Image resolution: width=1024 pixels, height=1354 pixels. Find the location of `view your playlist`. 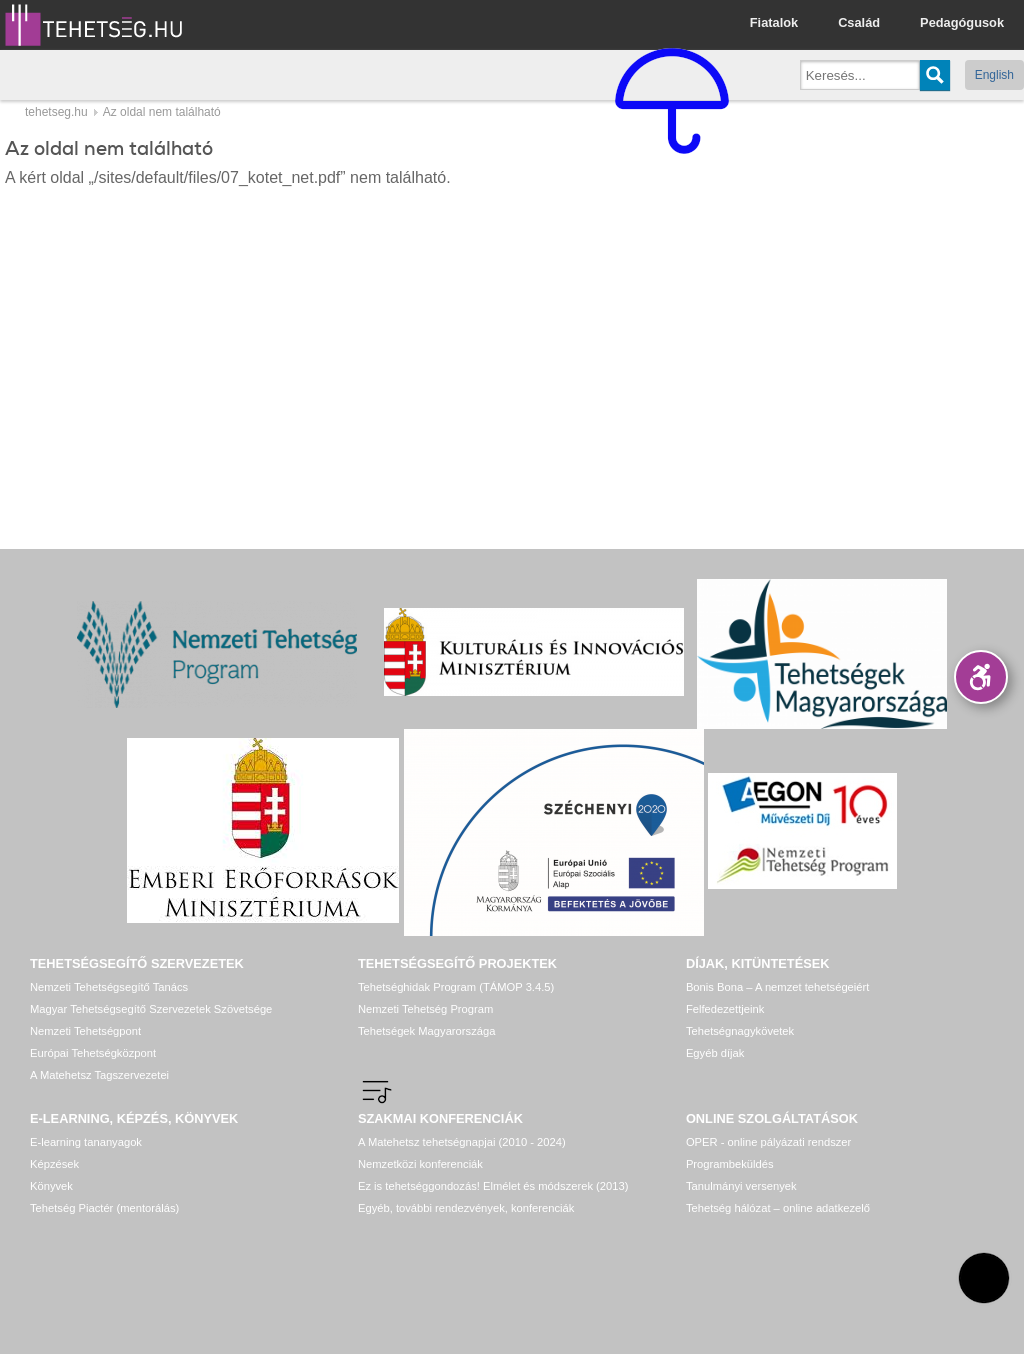

view your playlist is located at coordinates (375, 1090).